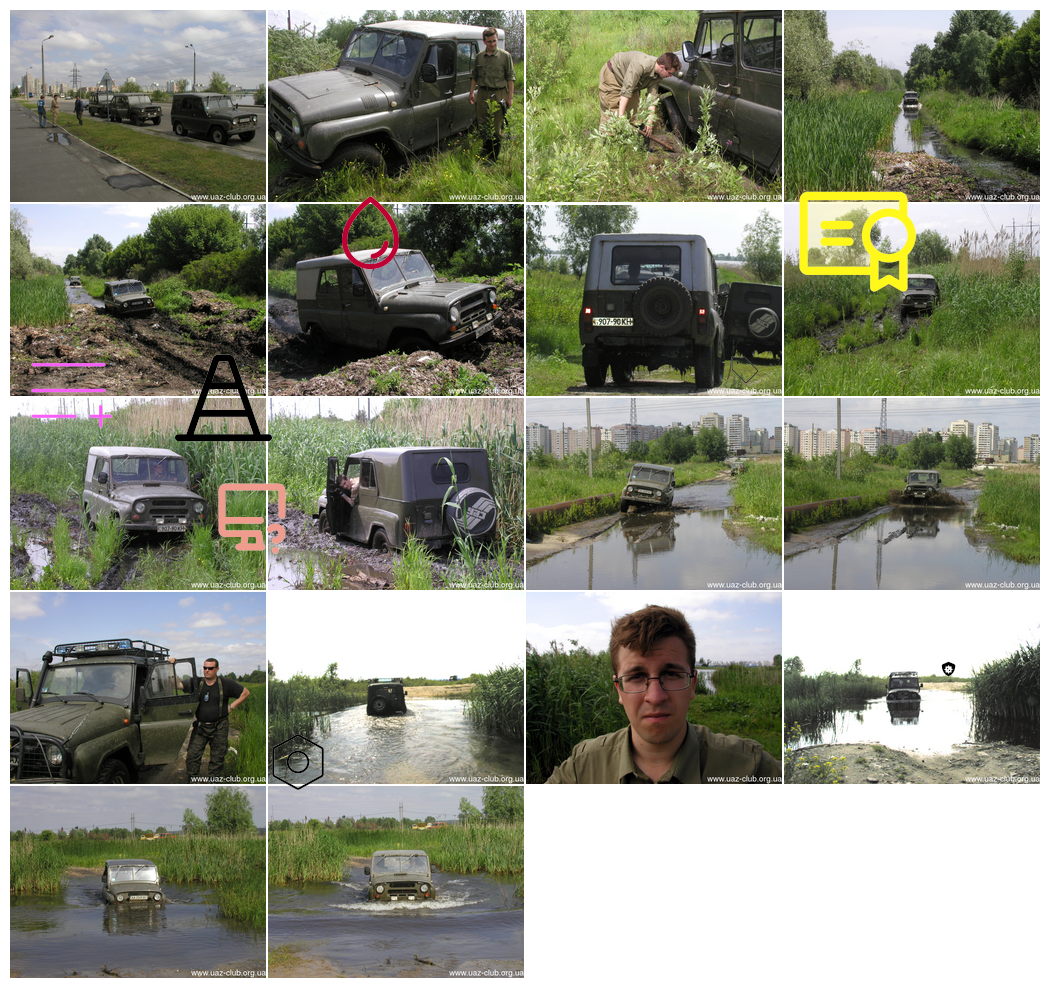 This screenshot has height=988, width=1042. What do you see at coordinates (370, 235) in the screenshot?
I see `adjust water or hydration settings` at bounding box center [370, 235].